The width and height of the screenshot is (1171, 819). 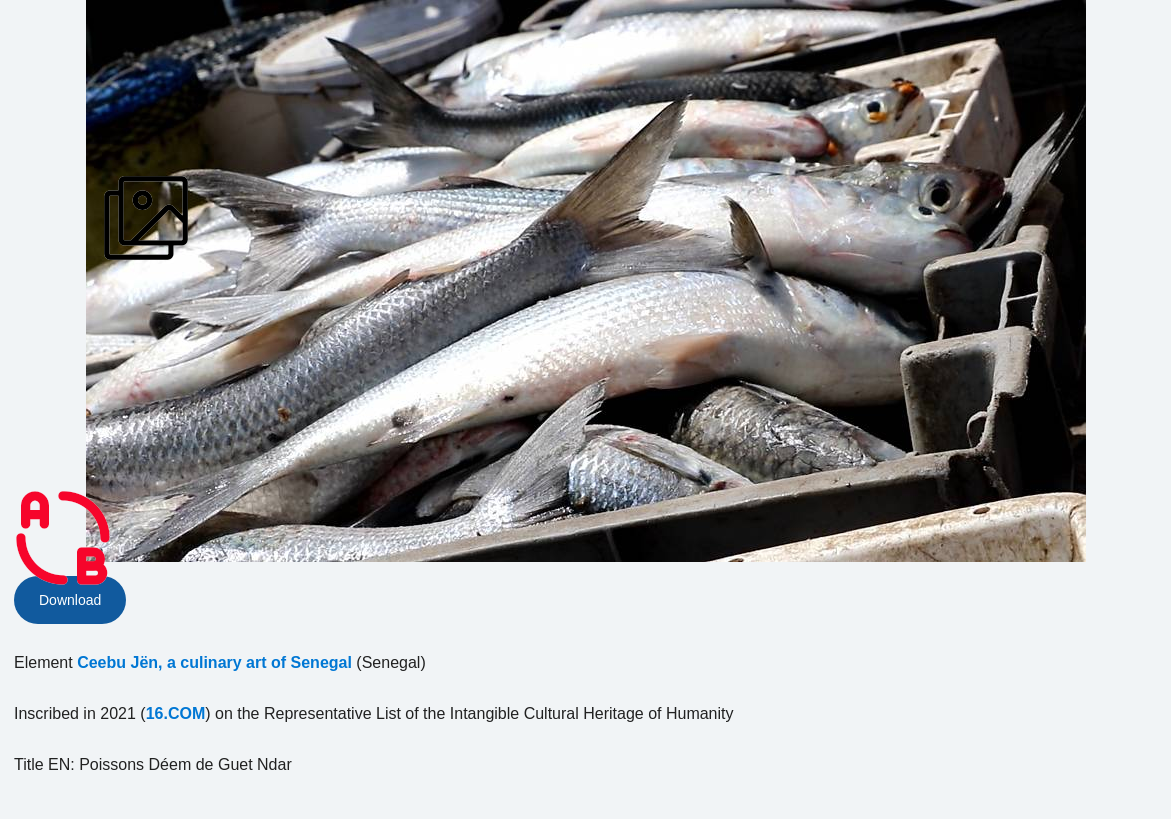 What do you see at coordinates (63, 538) in the screenshot?
I see `switch between option A and option B` at bounding box center [63, 538].